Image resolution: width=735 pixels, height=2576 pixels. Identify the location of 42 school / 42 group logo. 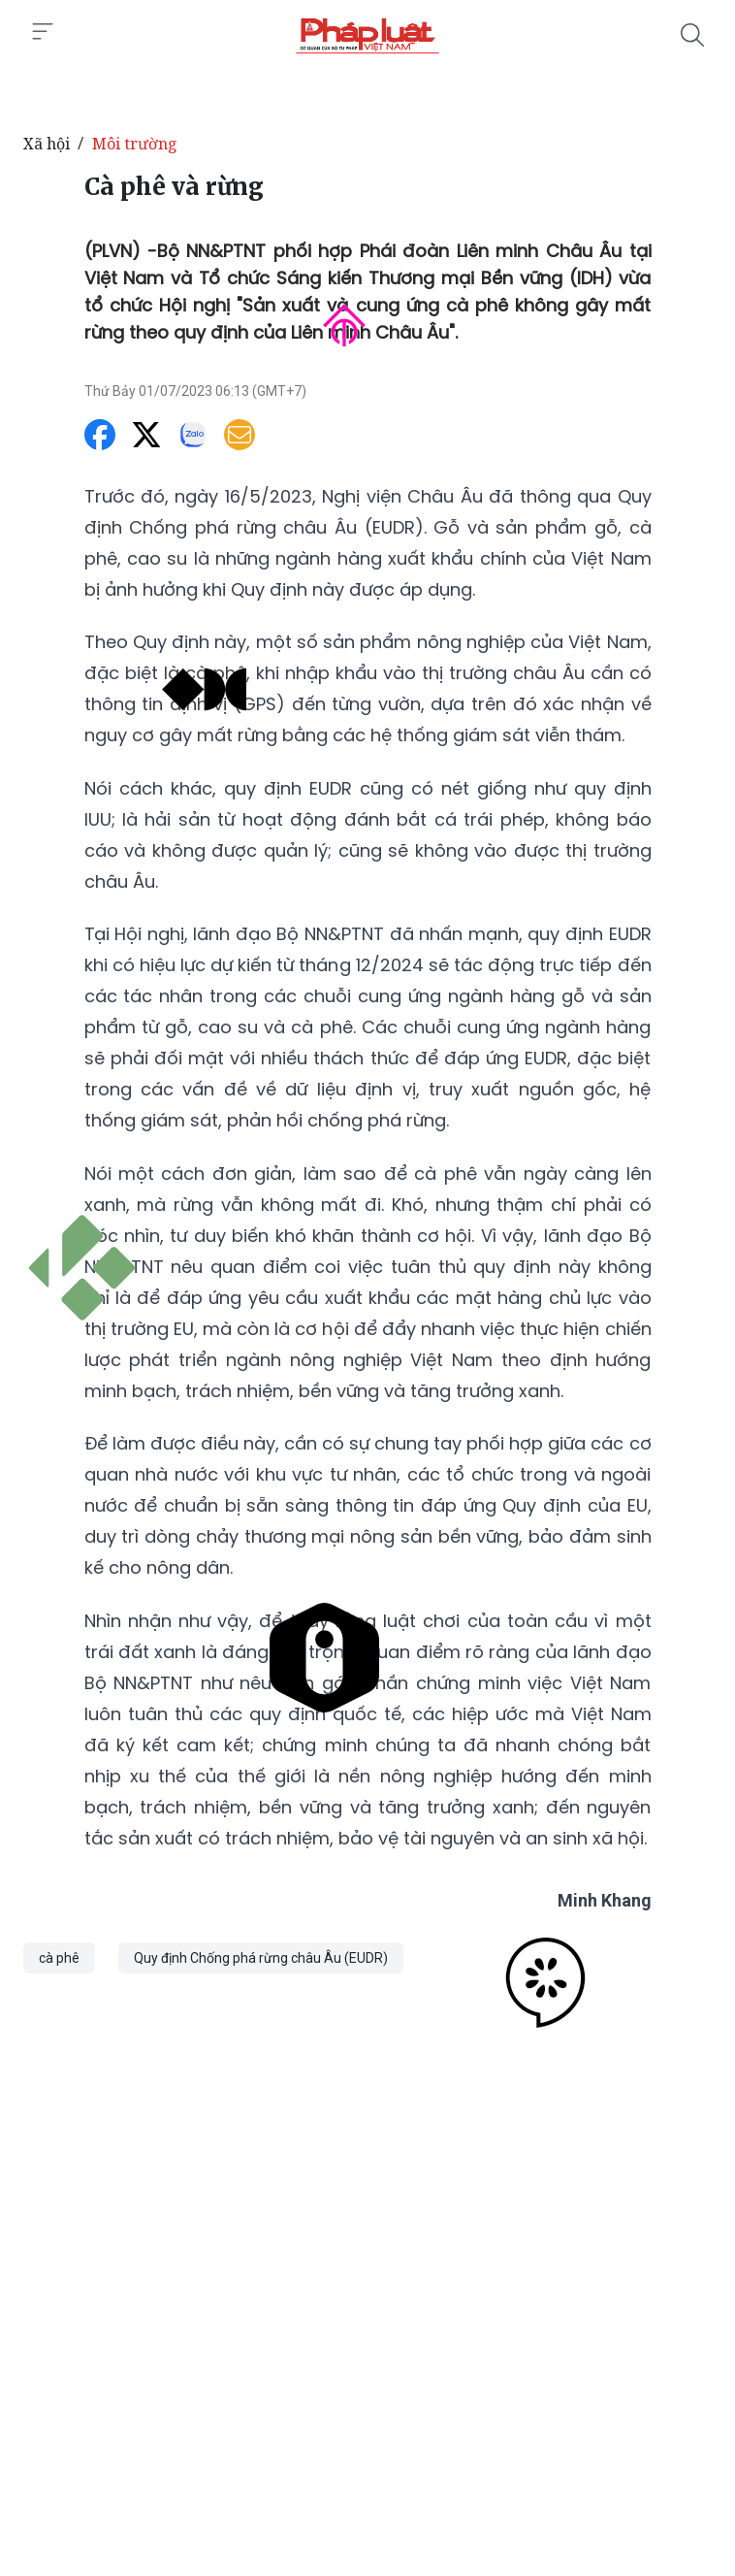
(204, 689).